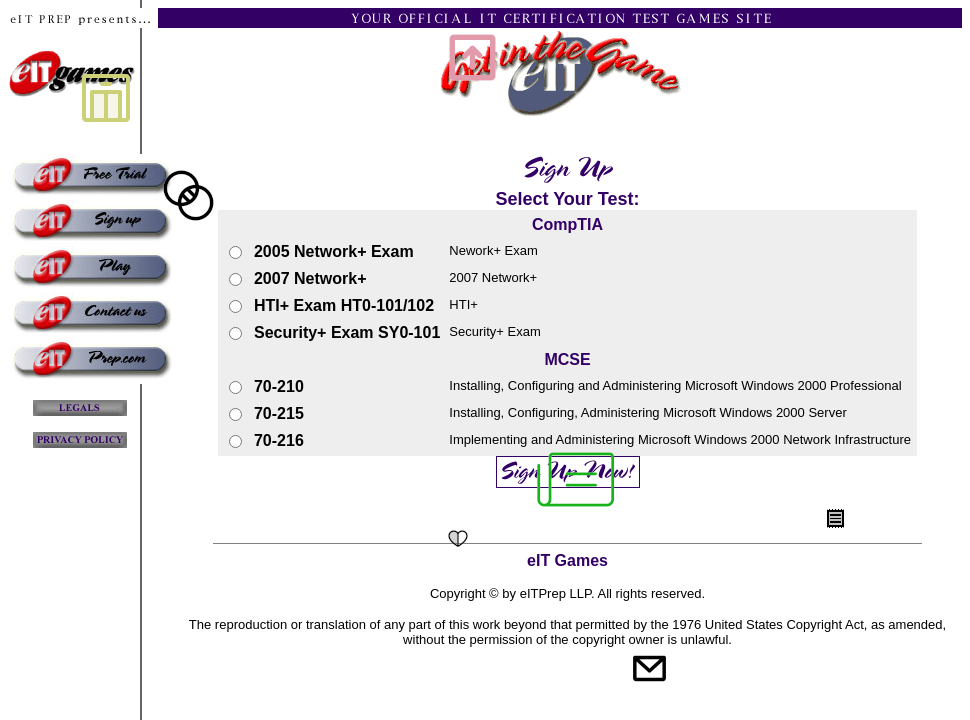 This screenshot has width=970, height=720. Describe the element at coordinates (649, 668) in the screenshot. I see `open your inbox or email` at that location.